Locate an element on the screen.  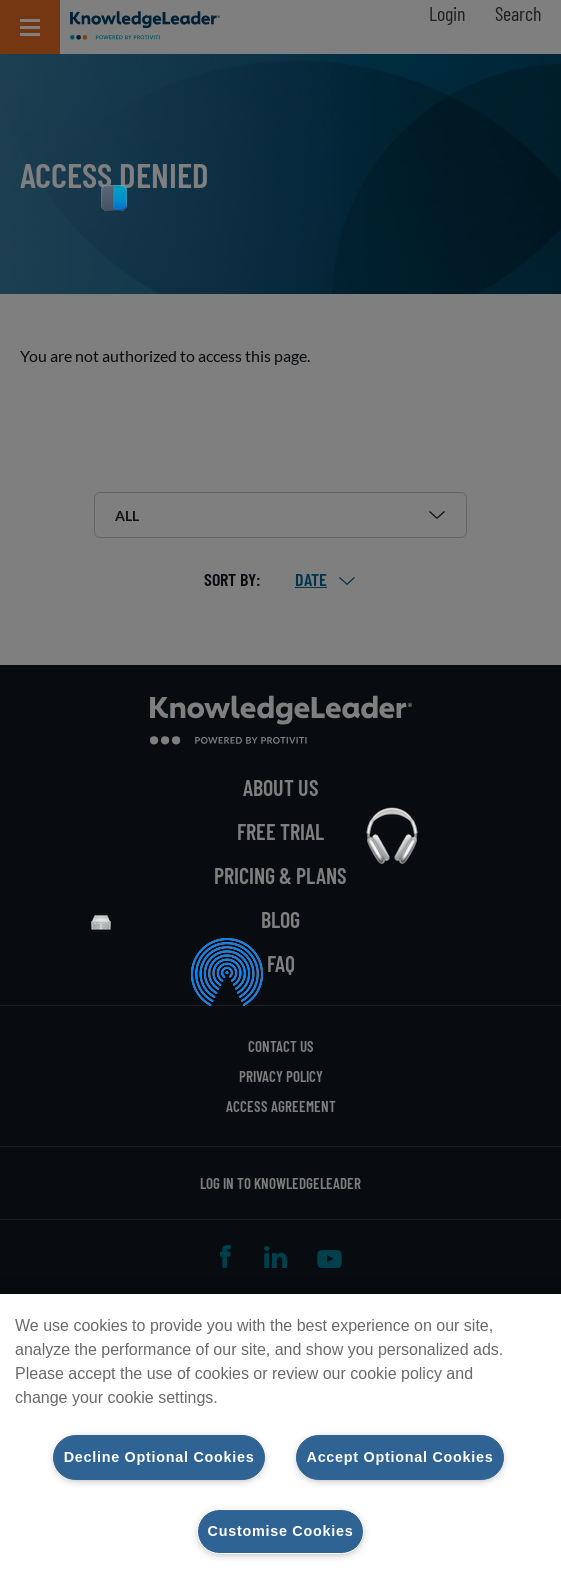
xserve g4 server hardware device is located at coordinates (101, 922).